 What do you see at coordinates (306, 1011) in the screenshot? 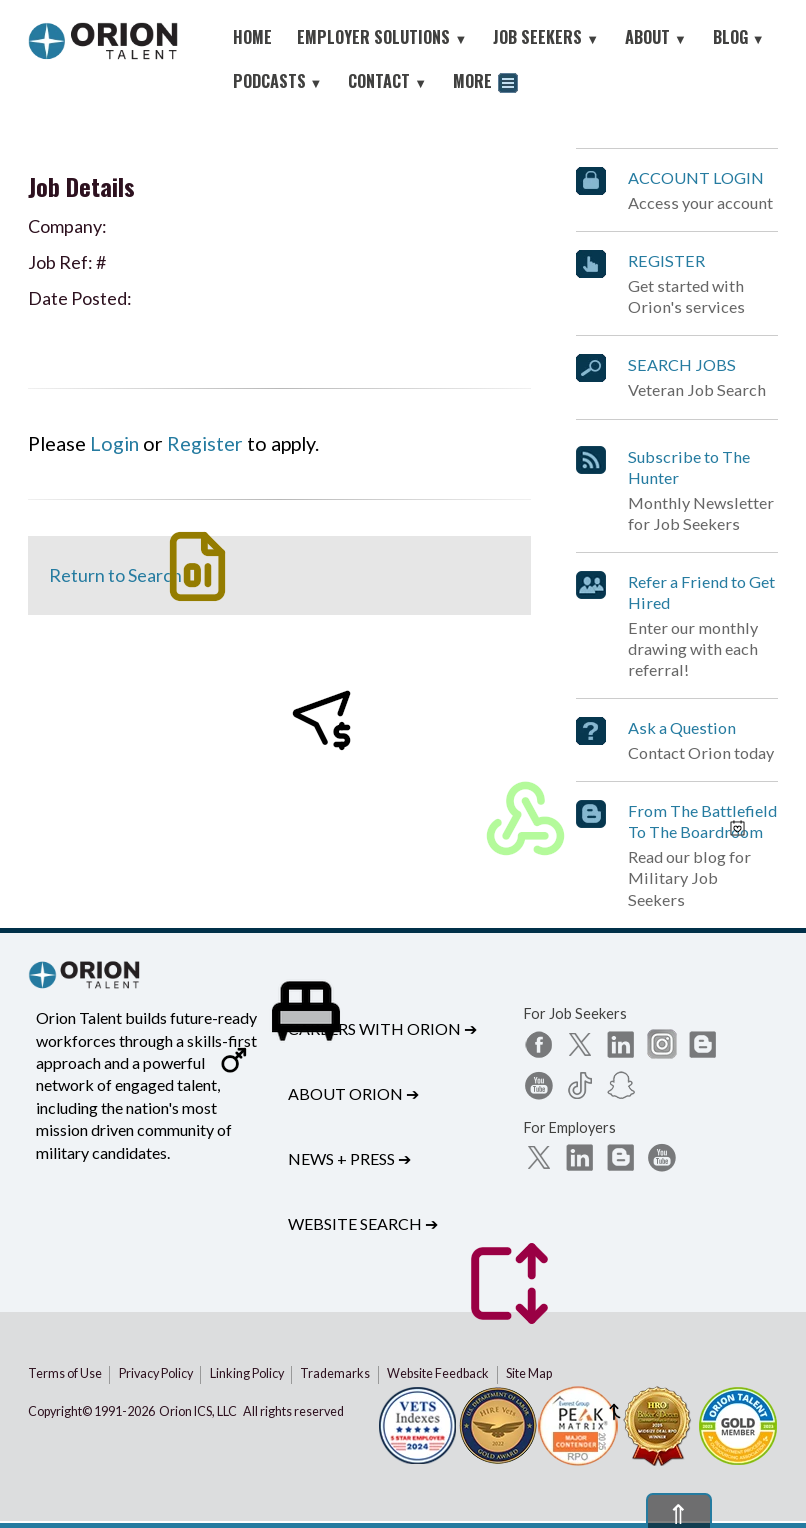
I see `view single room accommodations` at bounding box center [306, 1011].